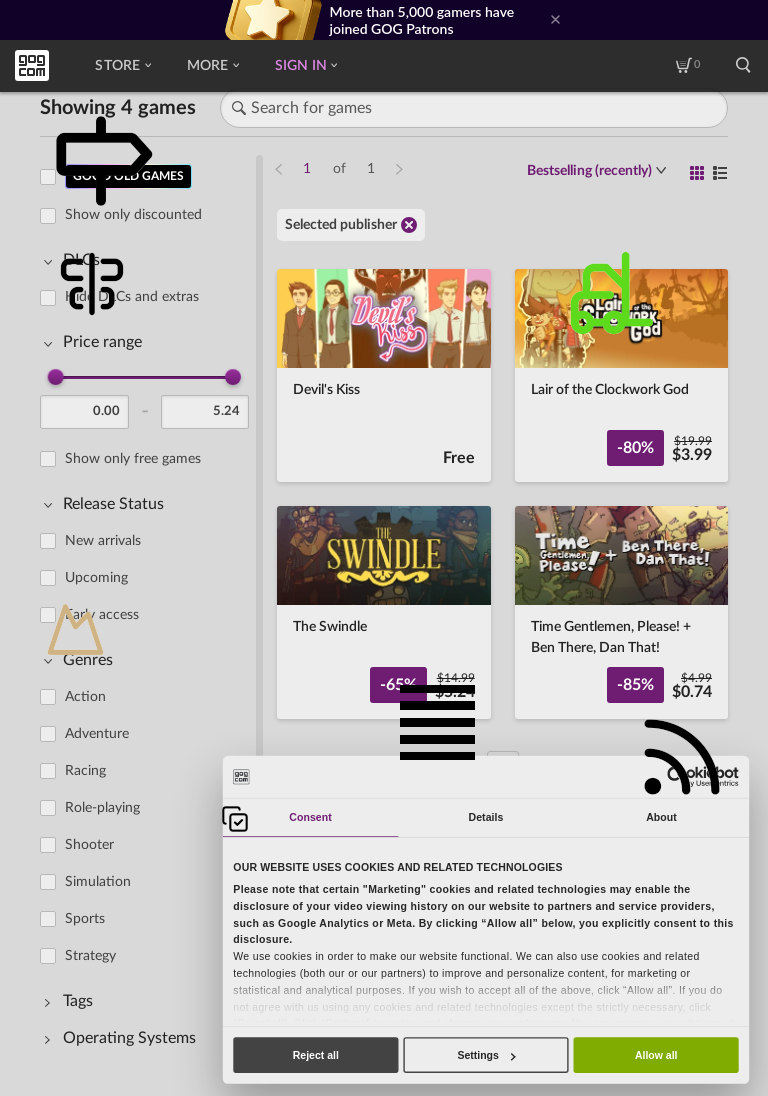  I want to click on justify text alignment, so click(437, 722).